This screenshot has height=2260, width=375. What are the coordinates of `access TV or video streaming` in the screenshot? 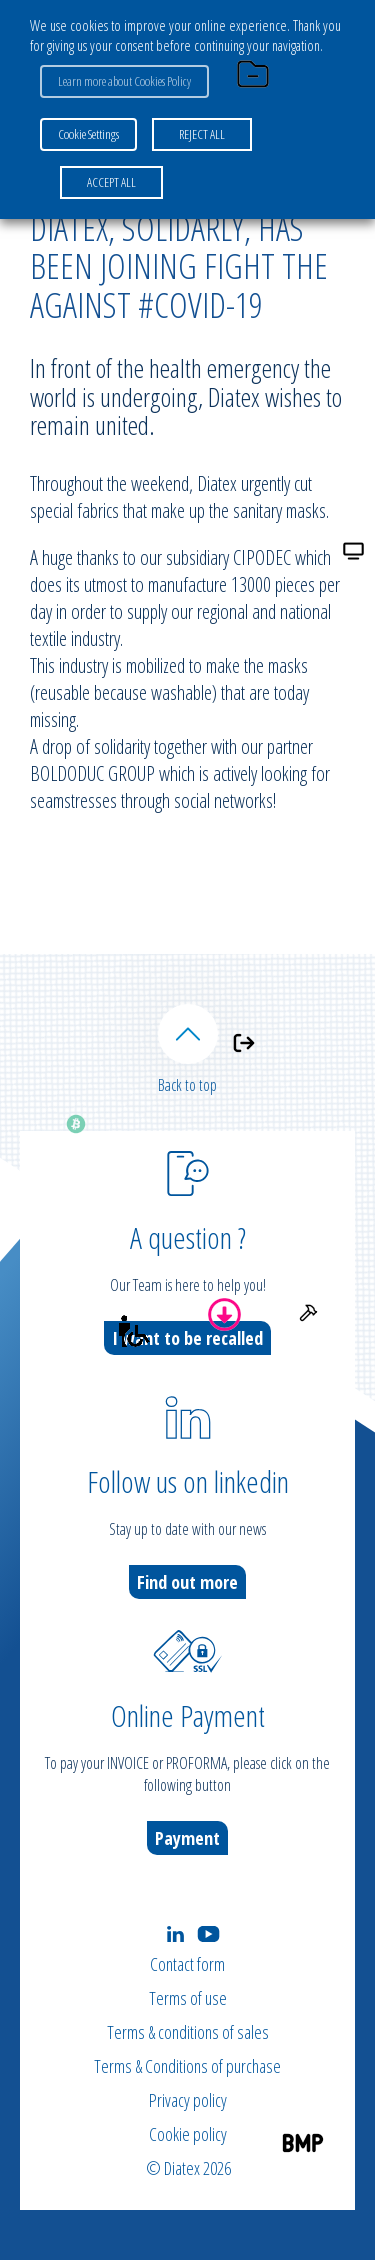 It's located at (353, 550).